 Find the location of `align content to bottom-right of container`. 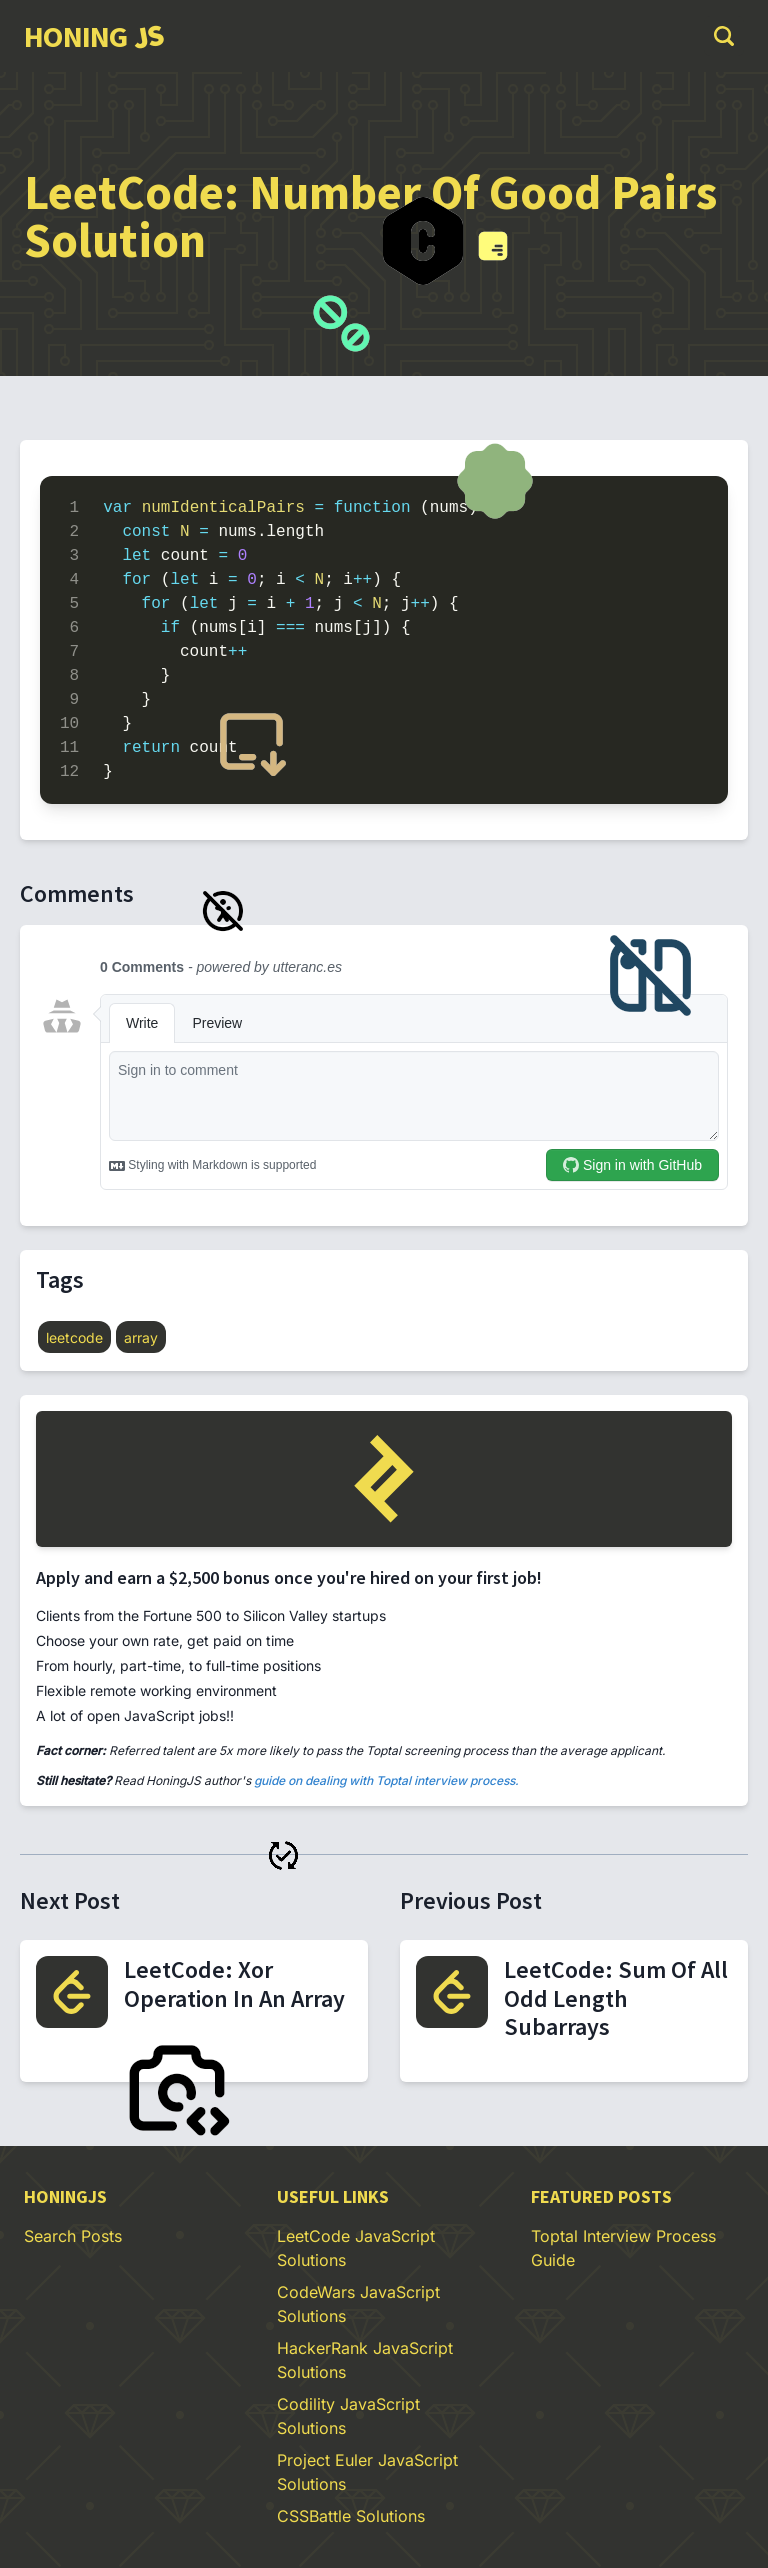

align content to bottom-right of container is located at coordinates (493, 246).